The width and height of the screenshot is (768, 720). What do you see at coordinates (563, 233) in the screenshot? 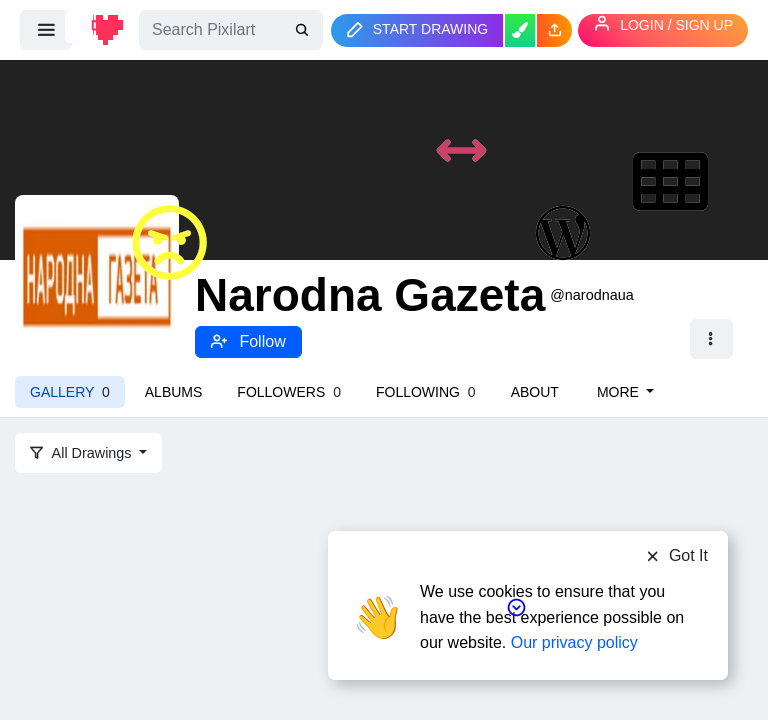
I see `wordpress logo` at bounding box center [563, 233].